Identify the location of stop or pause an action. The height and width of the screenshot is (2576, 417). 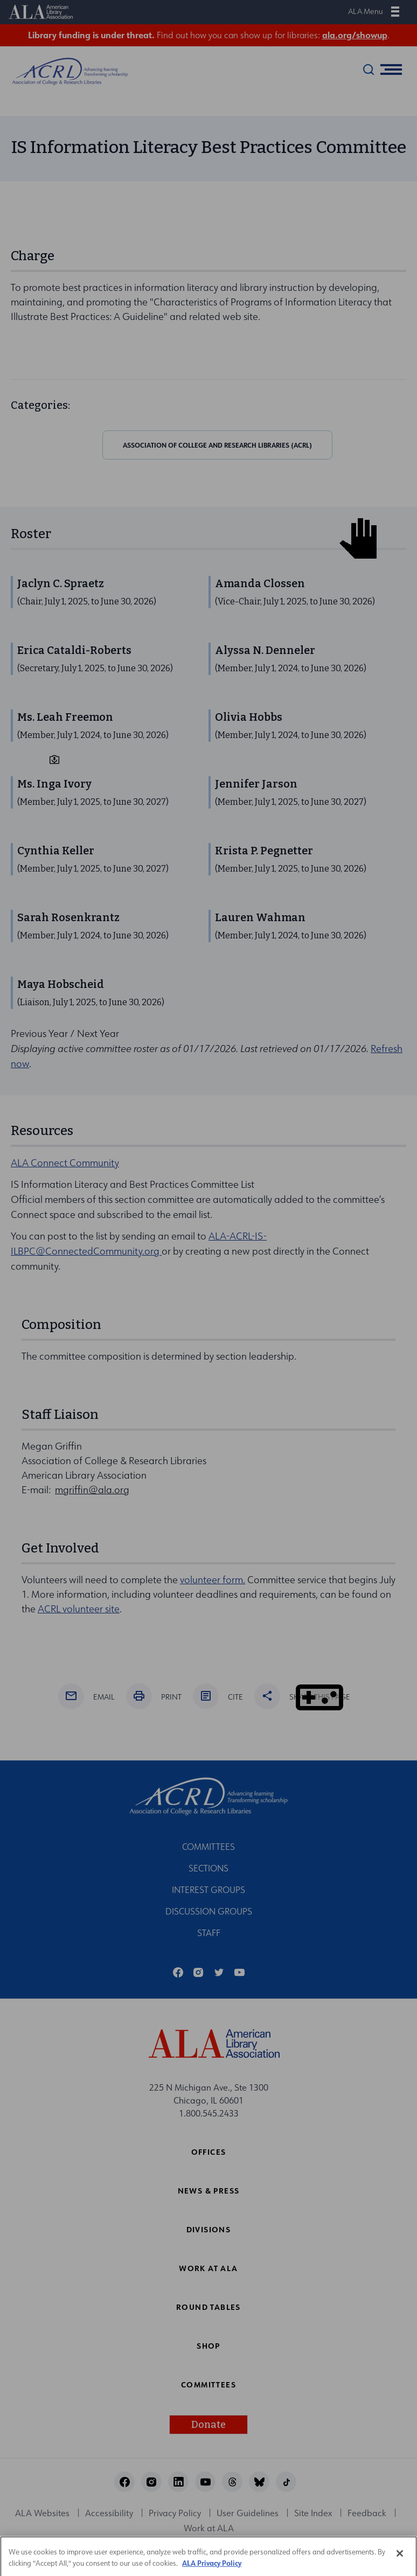
(358, 538).